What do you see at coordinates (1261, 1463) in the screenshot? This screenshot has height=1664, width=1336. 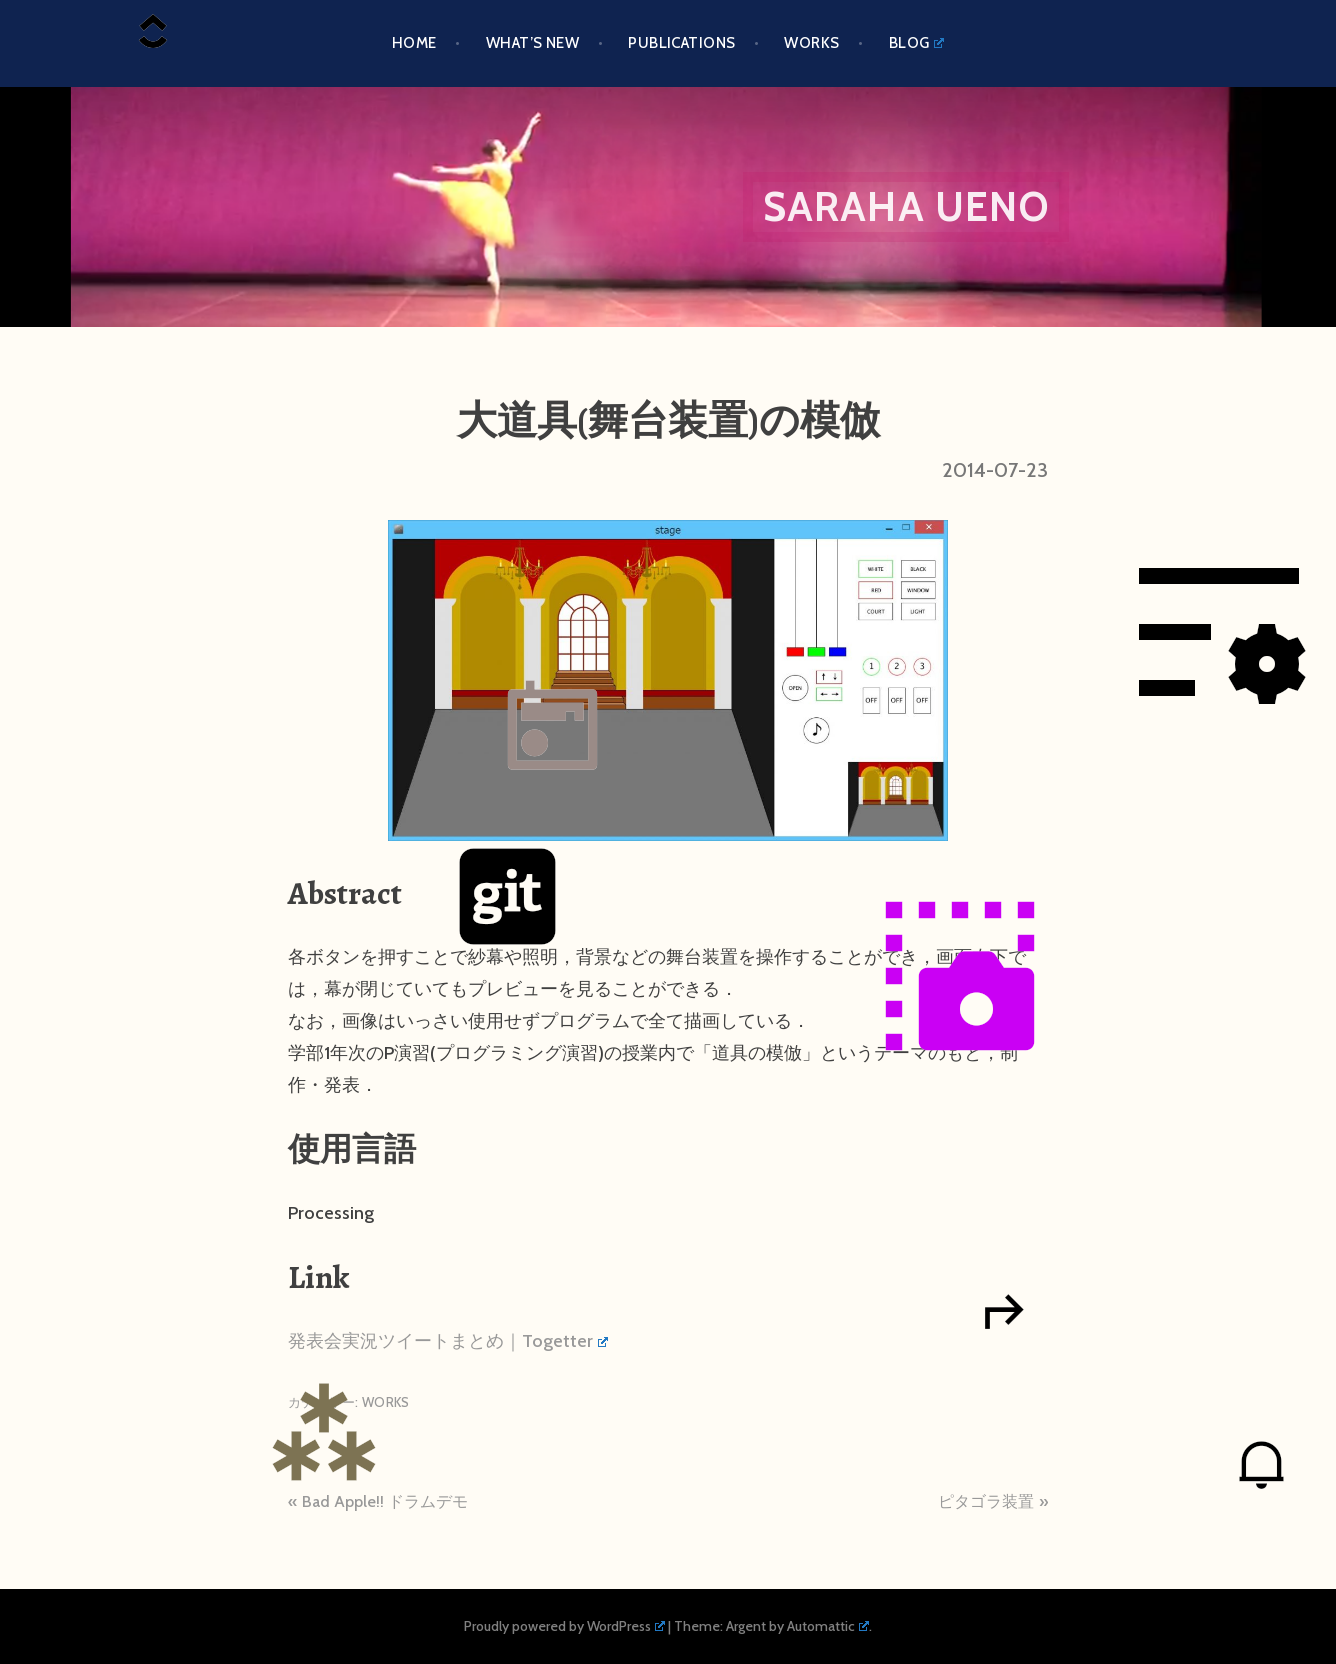 I see `view notifications` at bounding box center [1261, 1463].